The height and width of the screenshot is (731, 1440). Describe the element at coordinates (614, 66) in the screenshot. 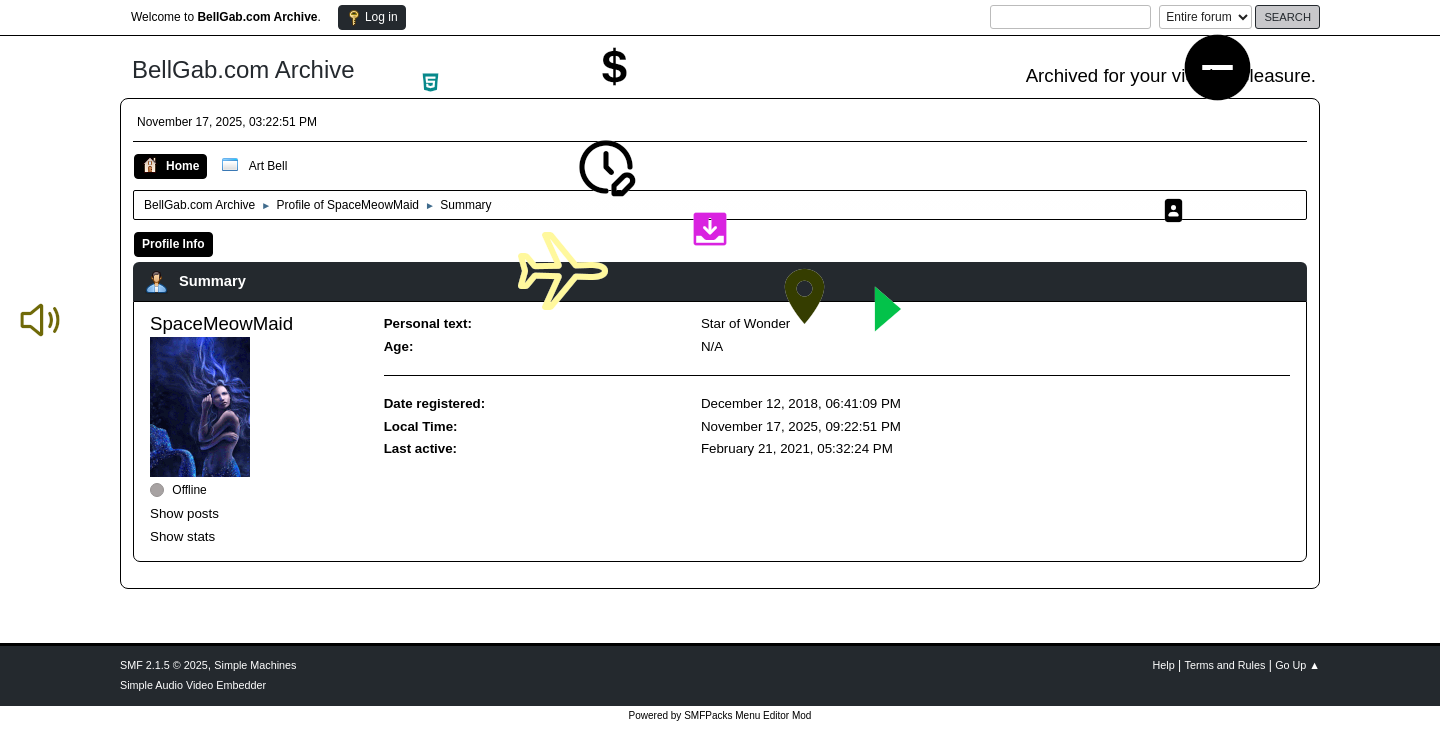

I see `view prices in US dollars` at that location.